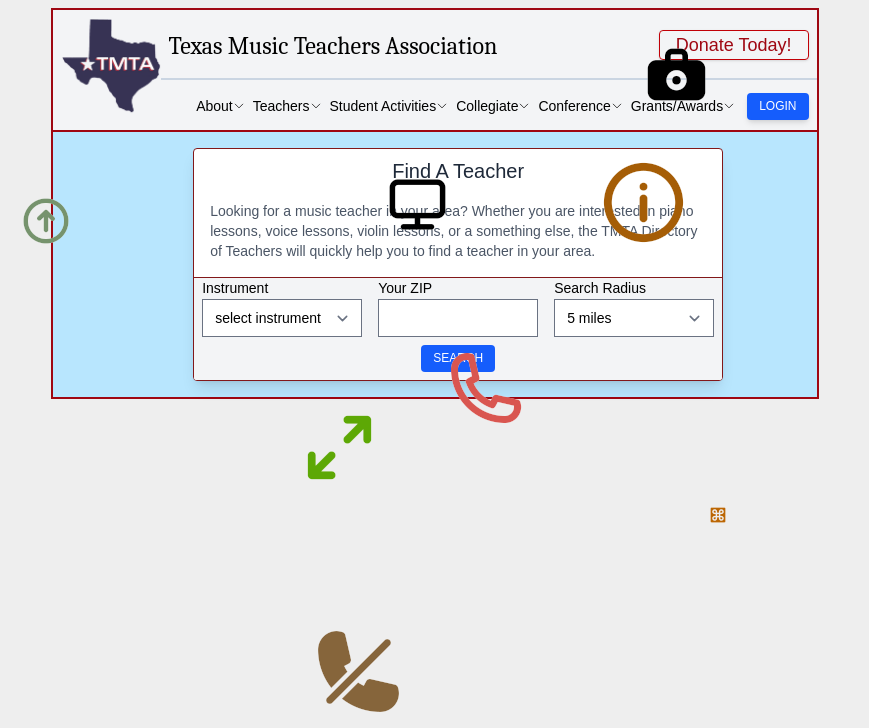 This screenshot has height=728, width=869. What do you see at coordinates (339, 447) in the screenshot?
I see `expand to full screen` at bounding box center [339, 447].